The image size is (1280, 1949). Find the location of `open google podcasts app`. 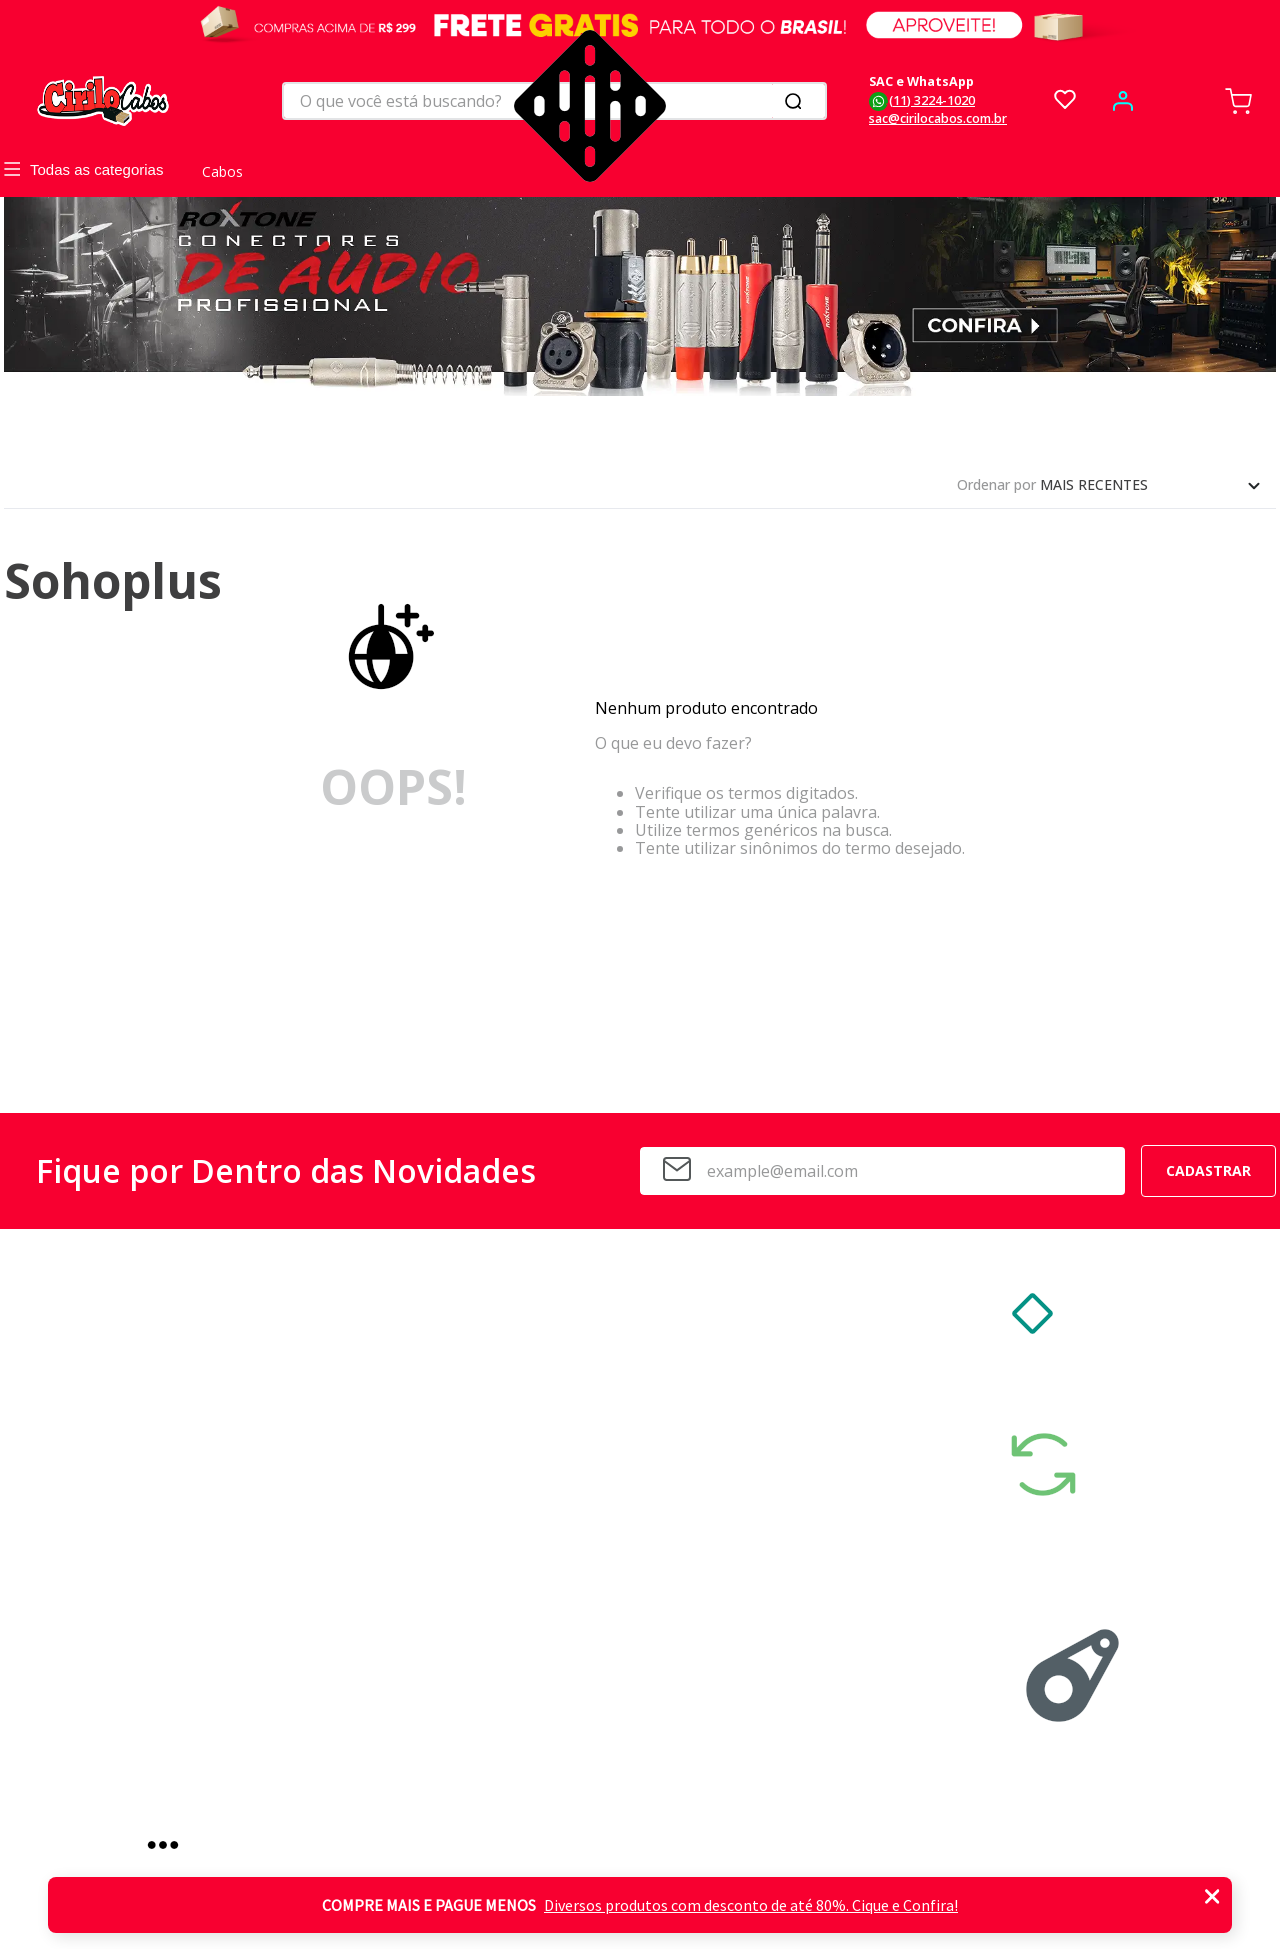

open google podcasts app is located at coordinates (590, 106).